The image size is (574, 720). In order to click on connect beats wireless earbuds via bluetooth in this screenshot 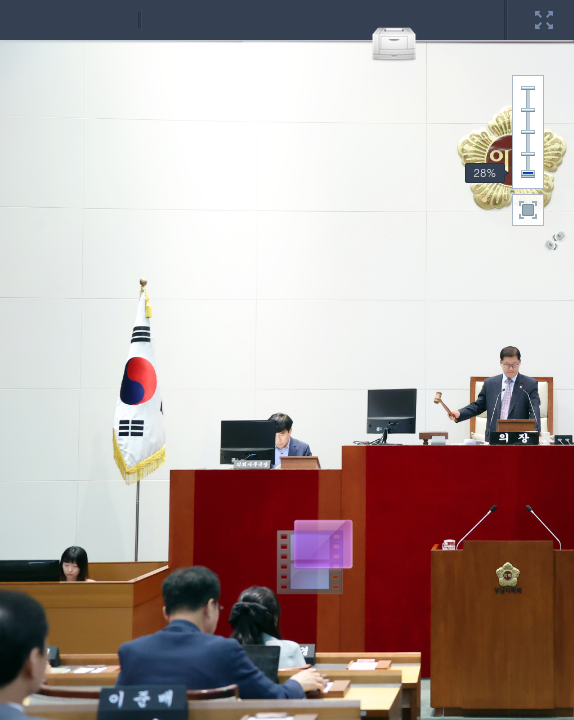, I will do `click(555, 241)`.